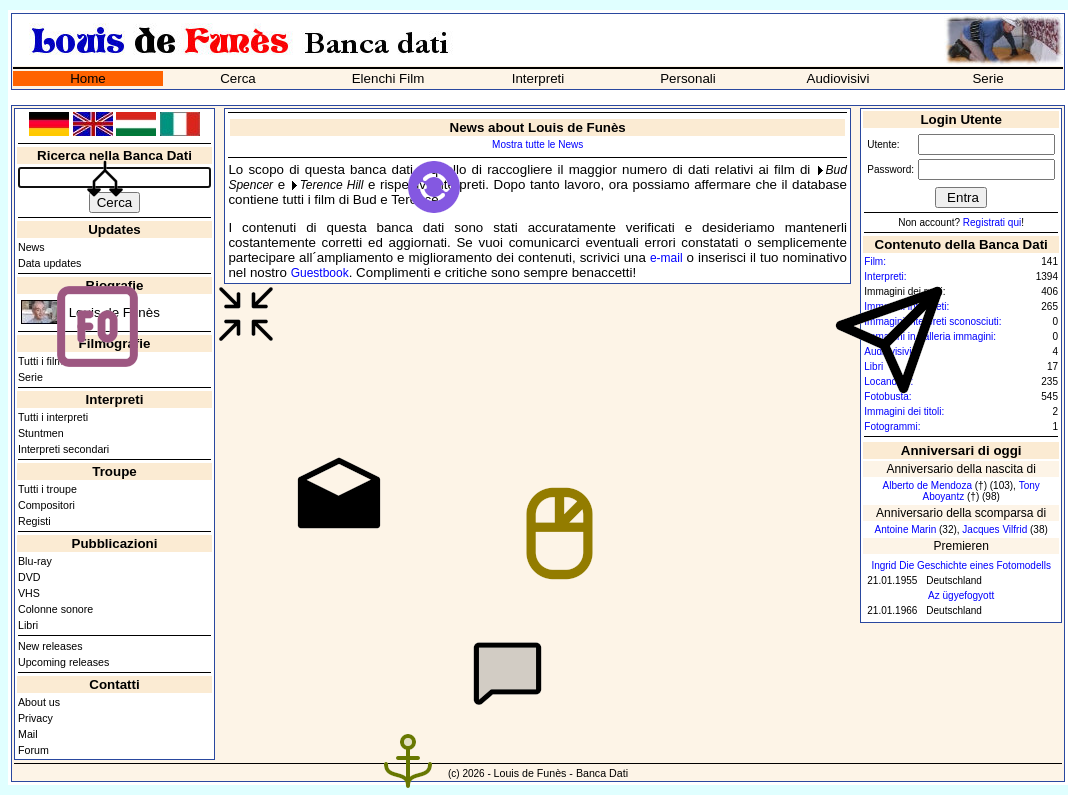  I want to click on exit fullscreen mode, so click(246, 314).